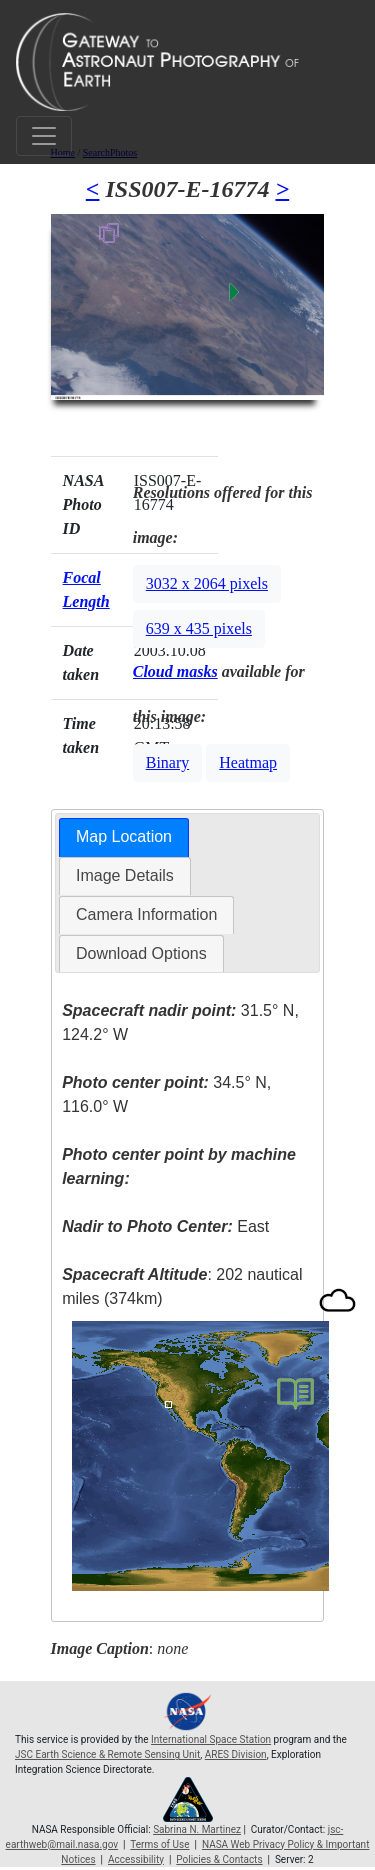 Image resolution: width=375 pixels, height=1870 pixels. Describe the element at coordinates (295, 1391) in the screenshot. I see `open reading mode or e-reader` at that location.